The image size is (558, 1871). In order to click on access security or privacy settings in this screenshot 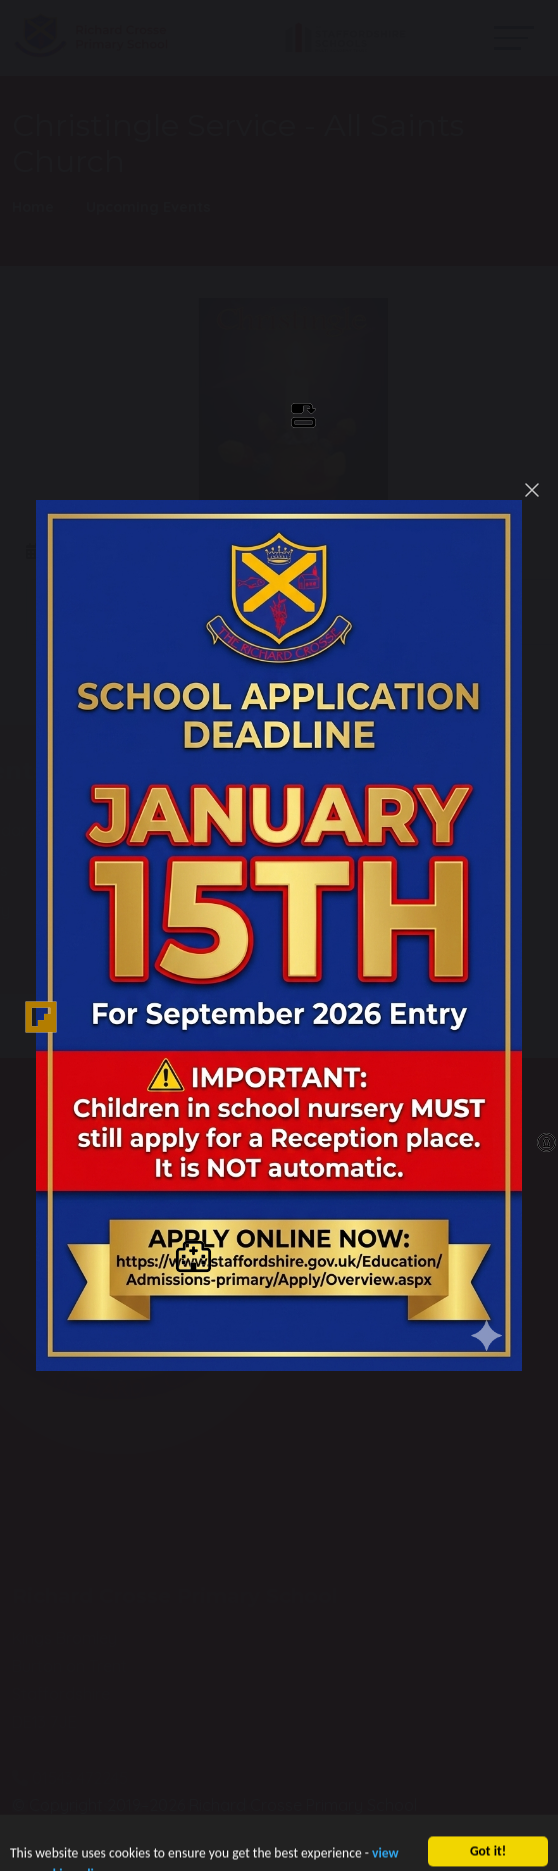, I will do `click(546, 1142)`.